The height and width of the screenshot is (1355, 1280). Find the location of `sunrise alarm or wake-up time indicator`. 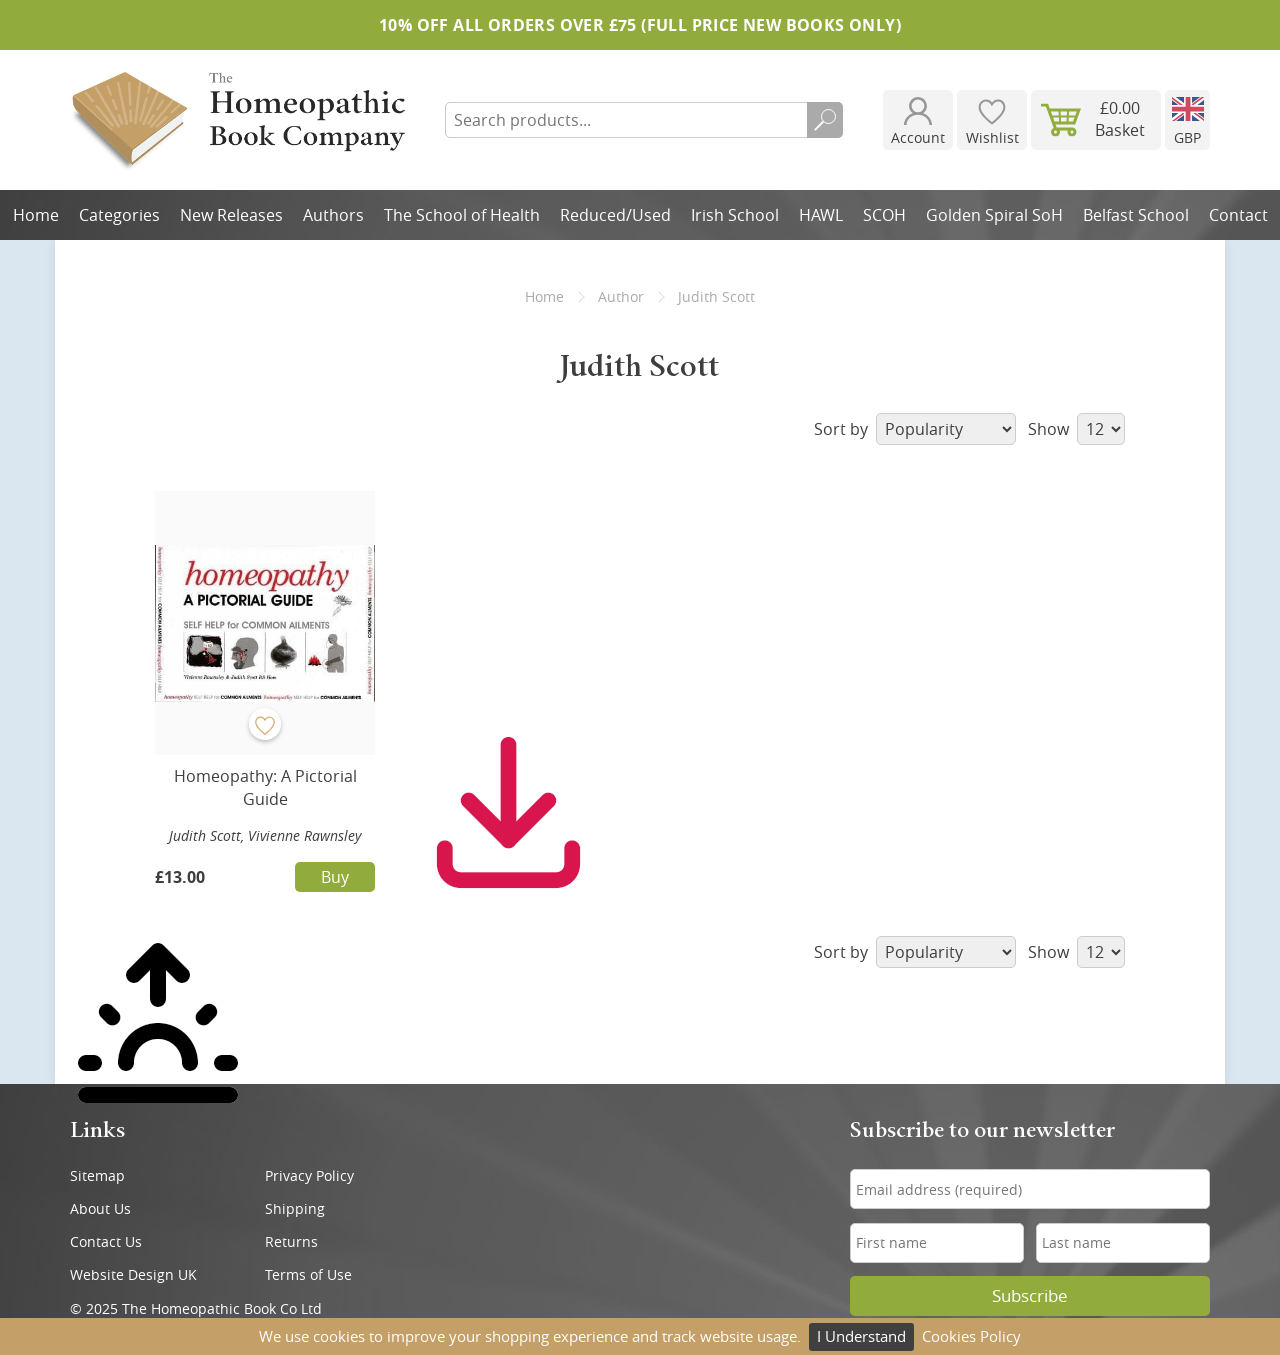

sunrise alarm or wake-up time indicator is located at coordinates (158, 1023).